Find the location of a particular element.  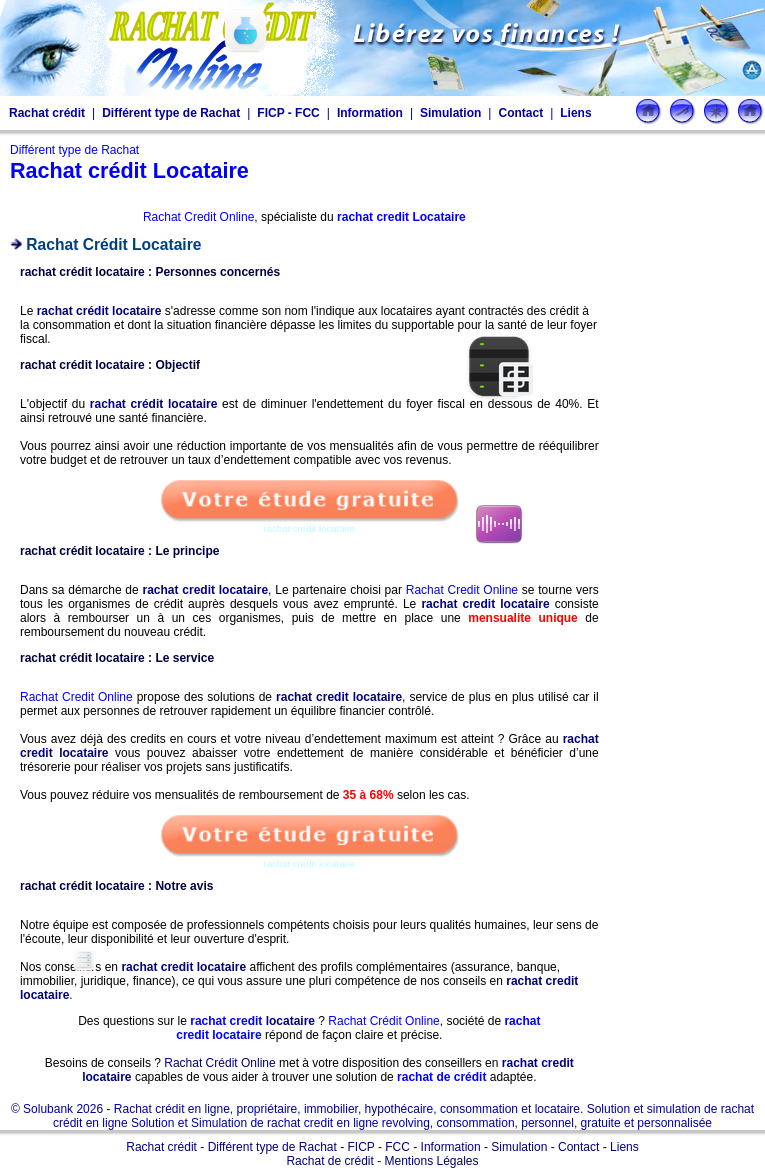

open software properties or system settings is located at coordinates (752, 70).